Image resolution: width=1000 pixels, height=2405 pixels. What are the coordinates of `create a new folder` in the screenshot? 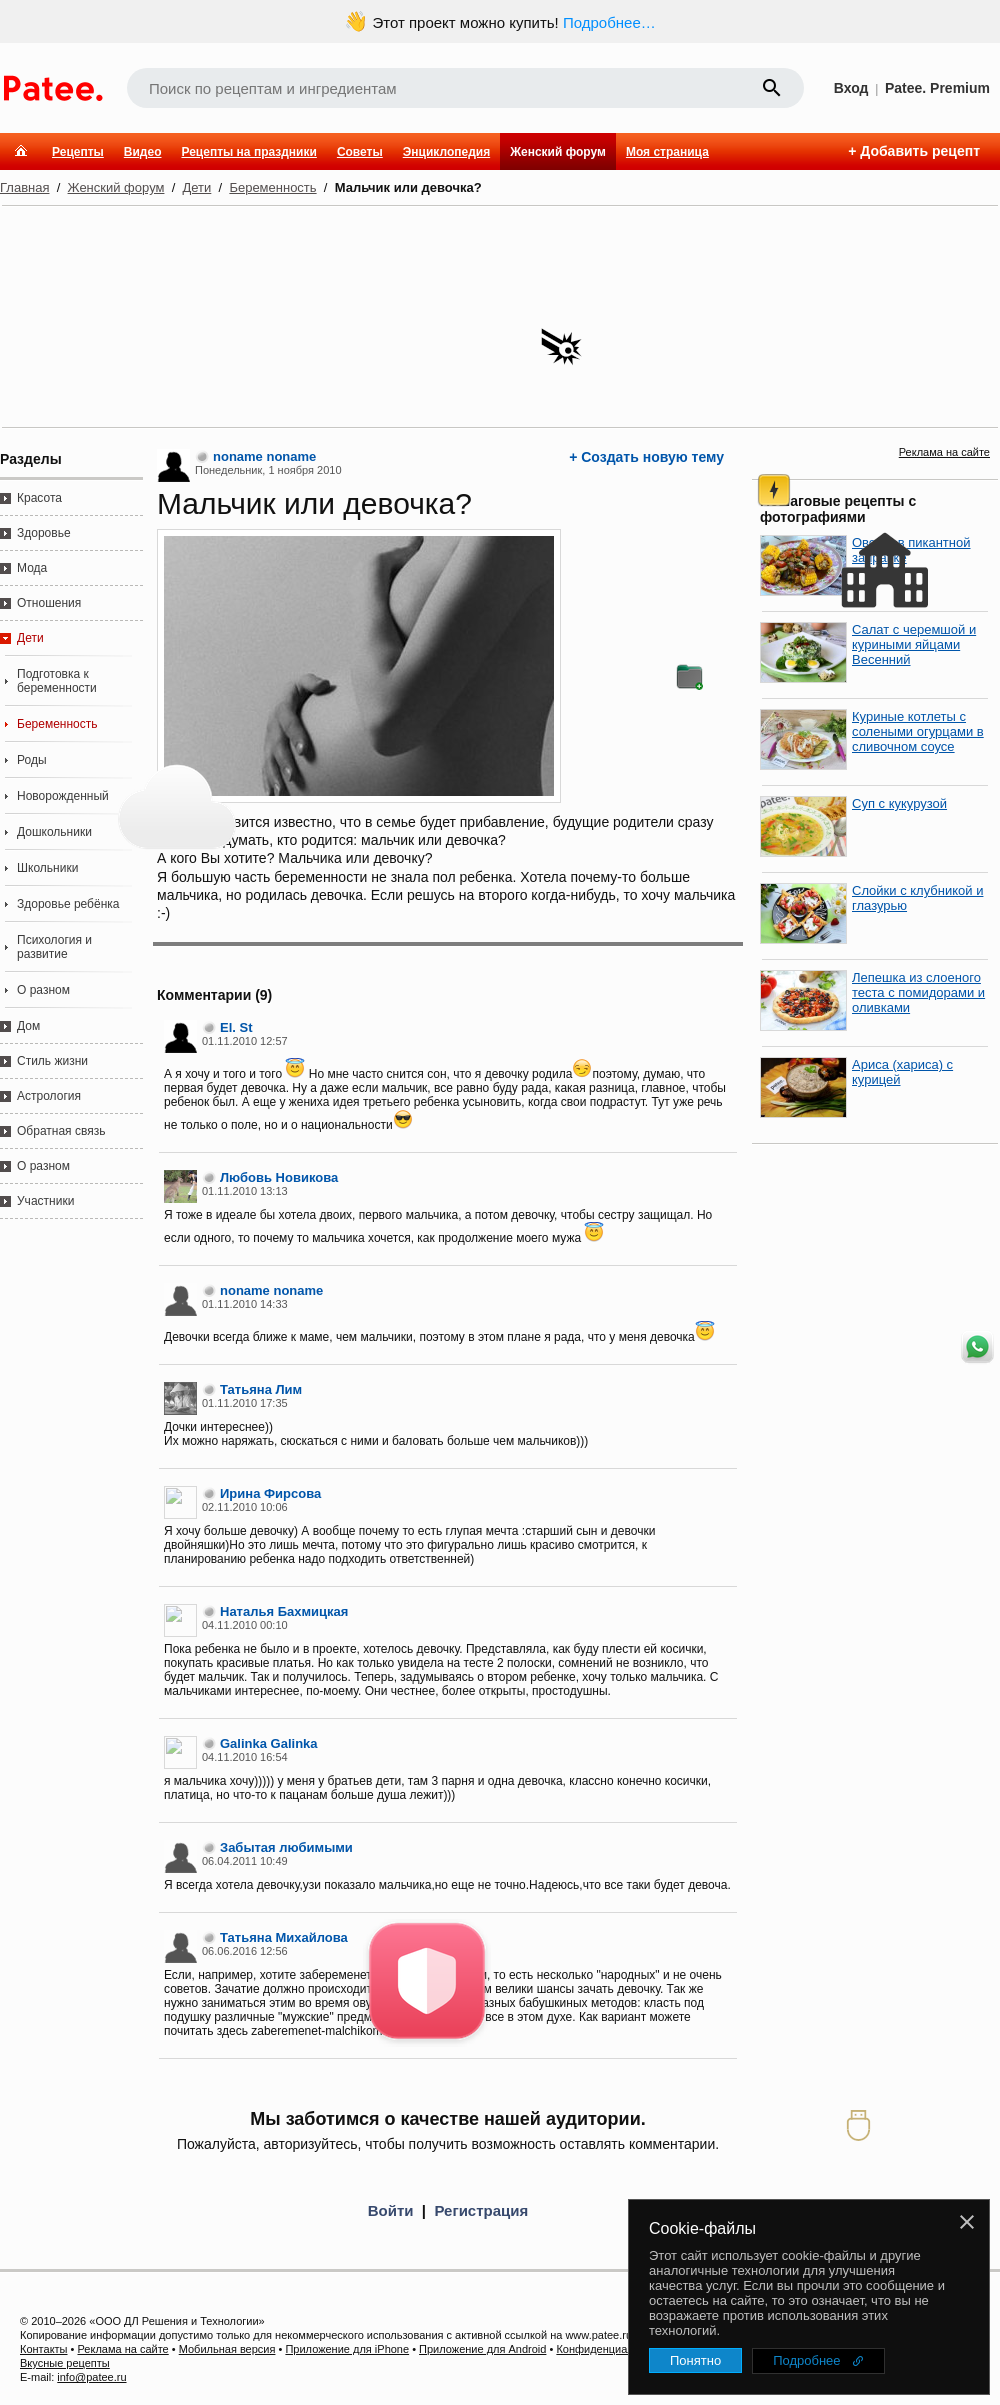 It's located at (689, 676).